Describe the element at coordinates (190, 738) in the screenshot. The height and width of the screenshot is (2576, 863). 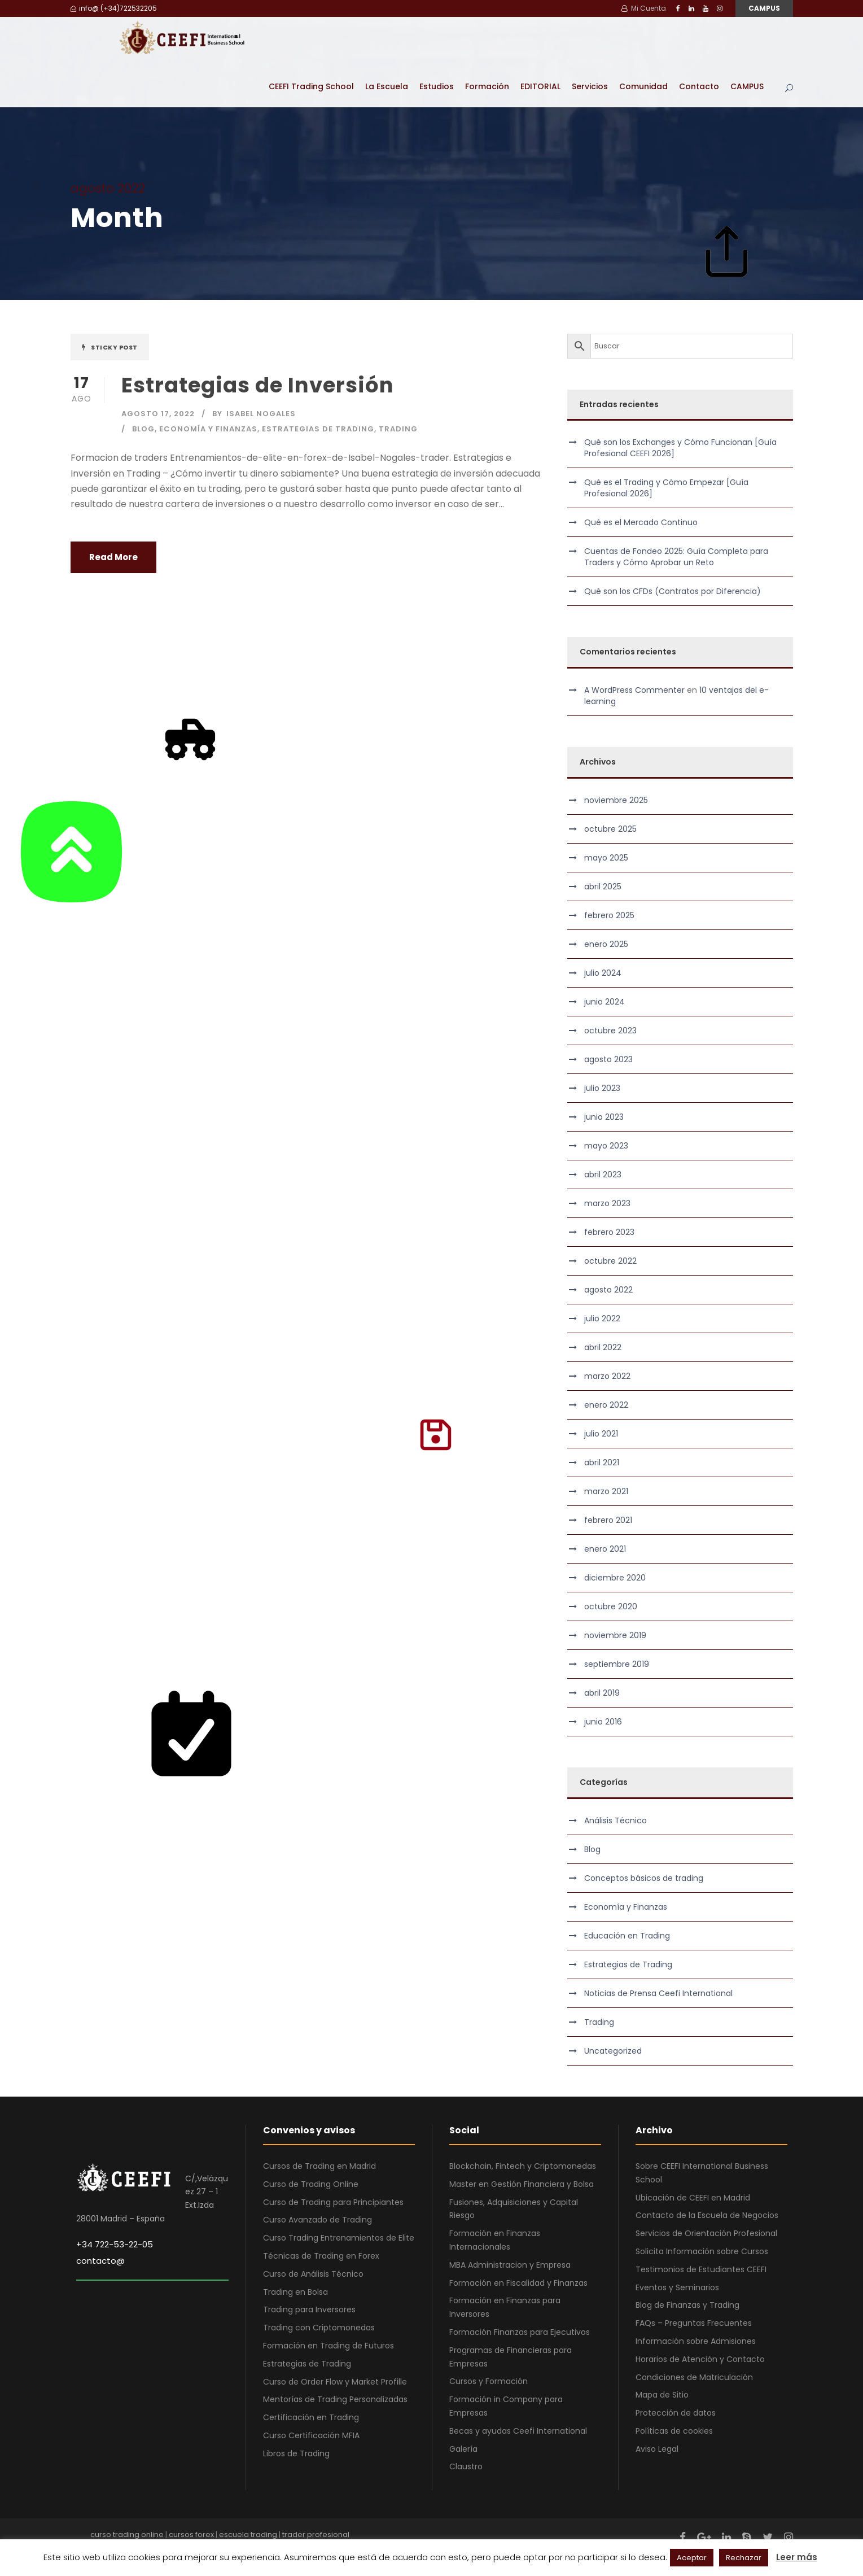
I see `monster truck or off-road vehicle category` at that location.